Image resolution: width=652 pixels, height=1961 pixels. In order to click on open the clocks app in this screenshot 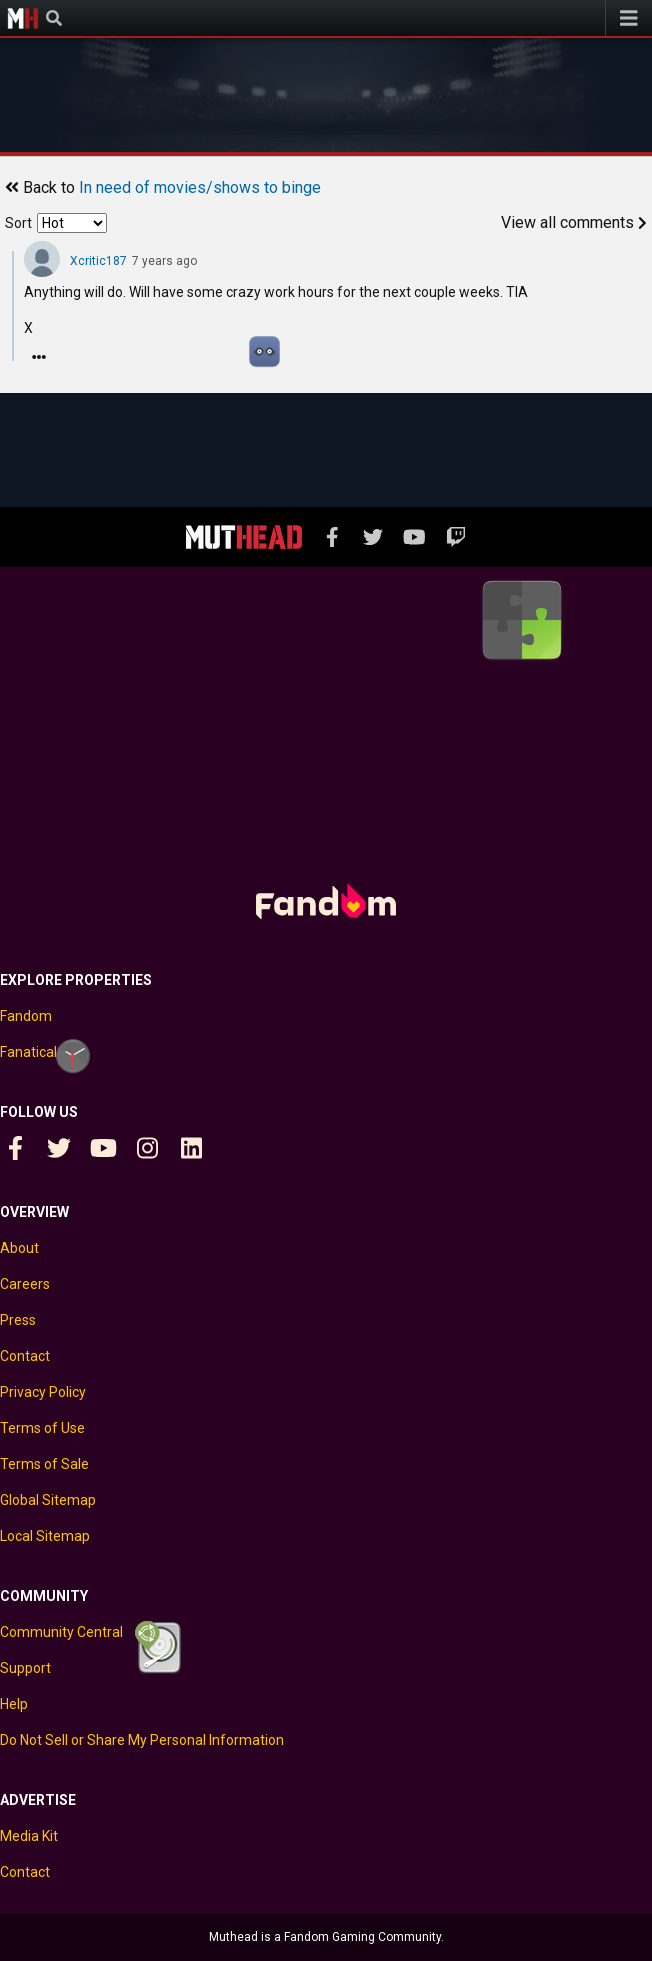, I will do `click(73, 1056)`.